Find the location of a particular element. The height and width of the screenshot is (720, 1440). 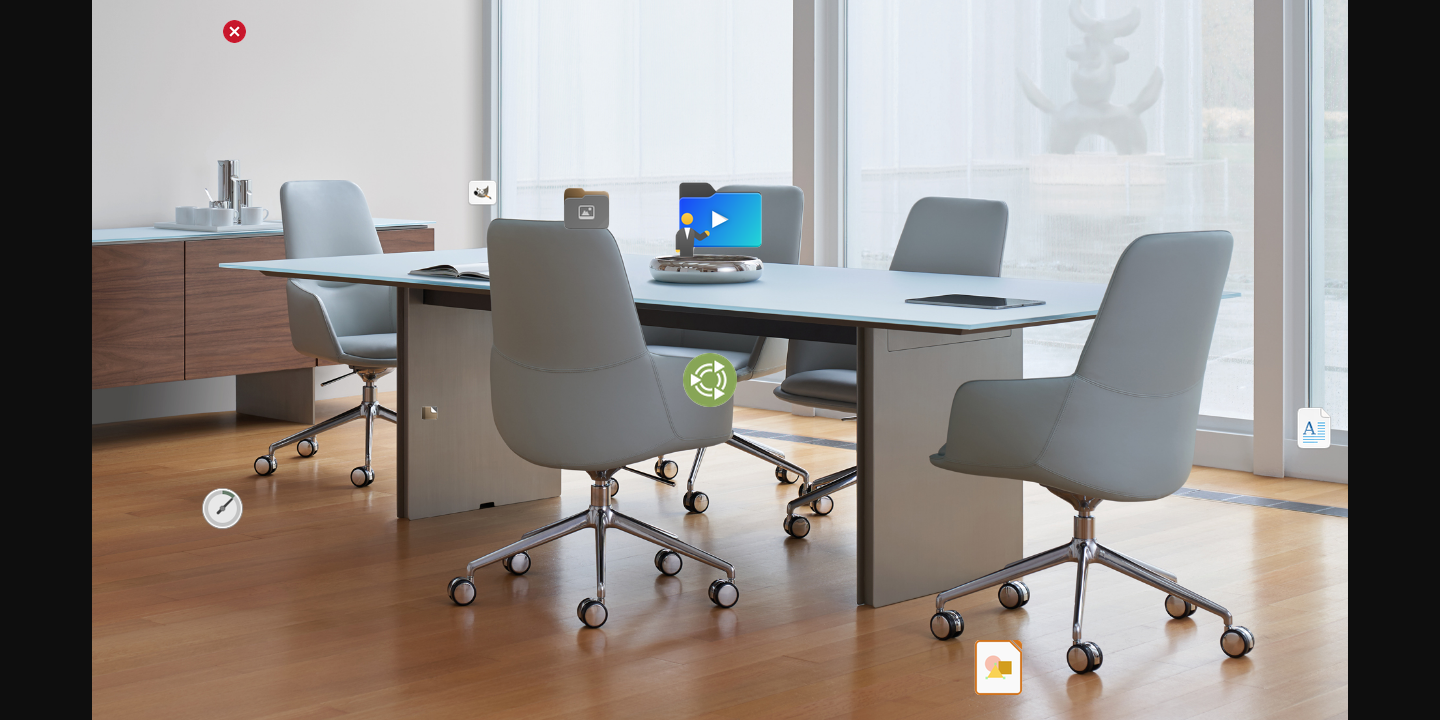

cancel the current calculation is located at coordinates (234, 31).